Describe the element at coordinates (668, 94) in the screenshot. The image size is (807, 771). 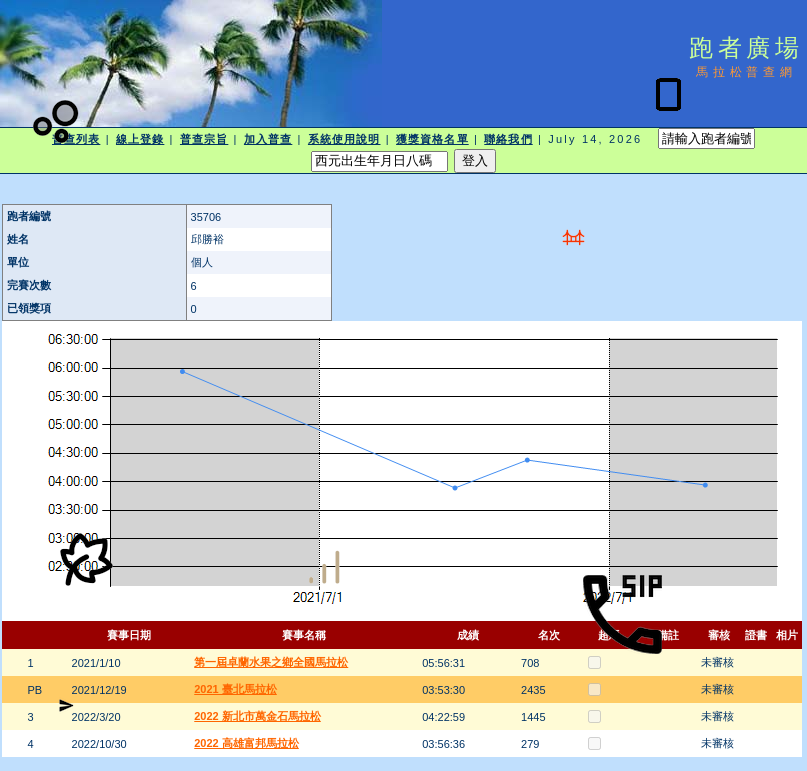
I see `crop image to portrait orientation` at that location.